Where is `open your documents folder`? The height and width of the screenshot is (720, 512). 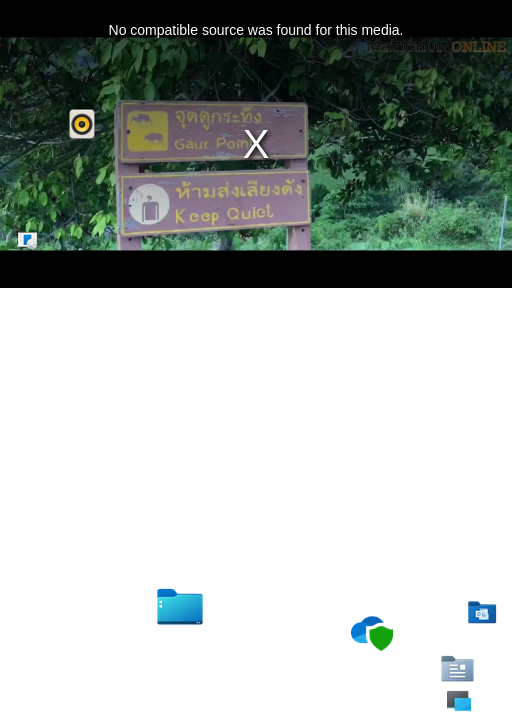
open your documents folder is located at coordinates (457, 669).